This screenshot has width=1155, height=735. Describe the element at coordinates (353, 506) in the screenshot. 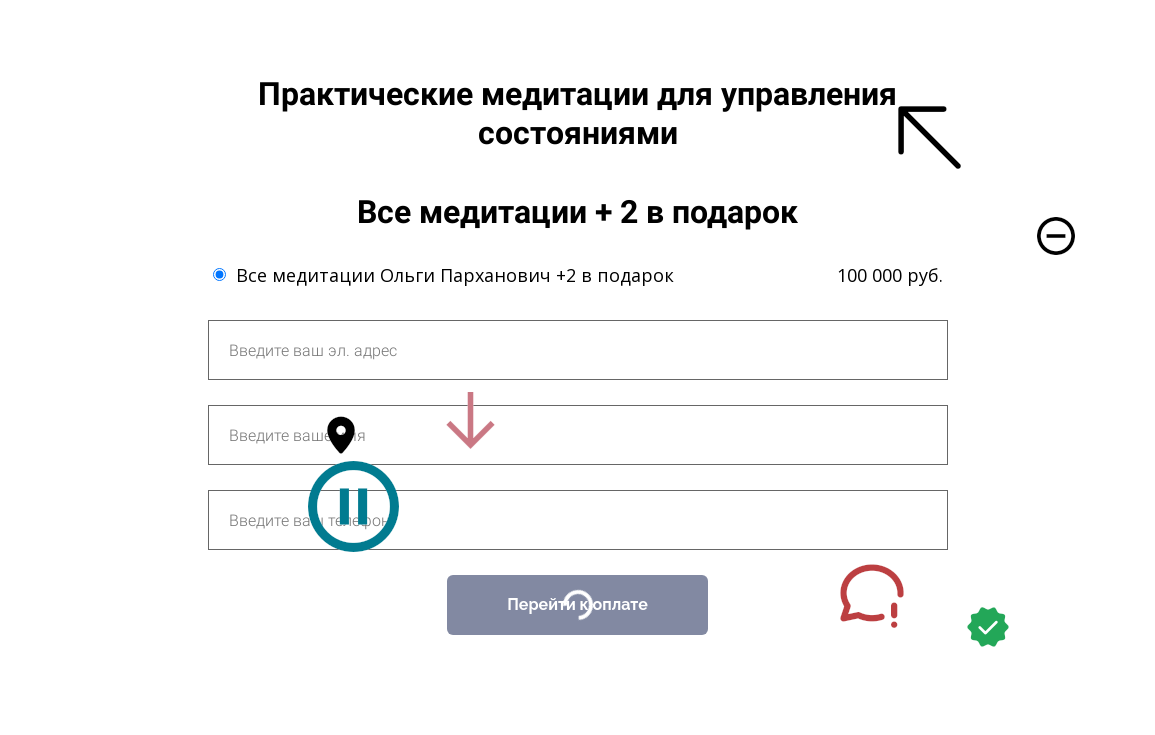

I see `pause media playback` at that location.